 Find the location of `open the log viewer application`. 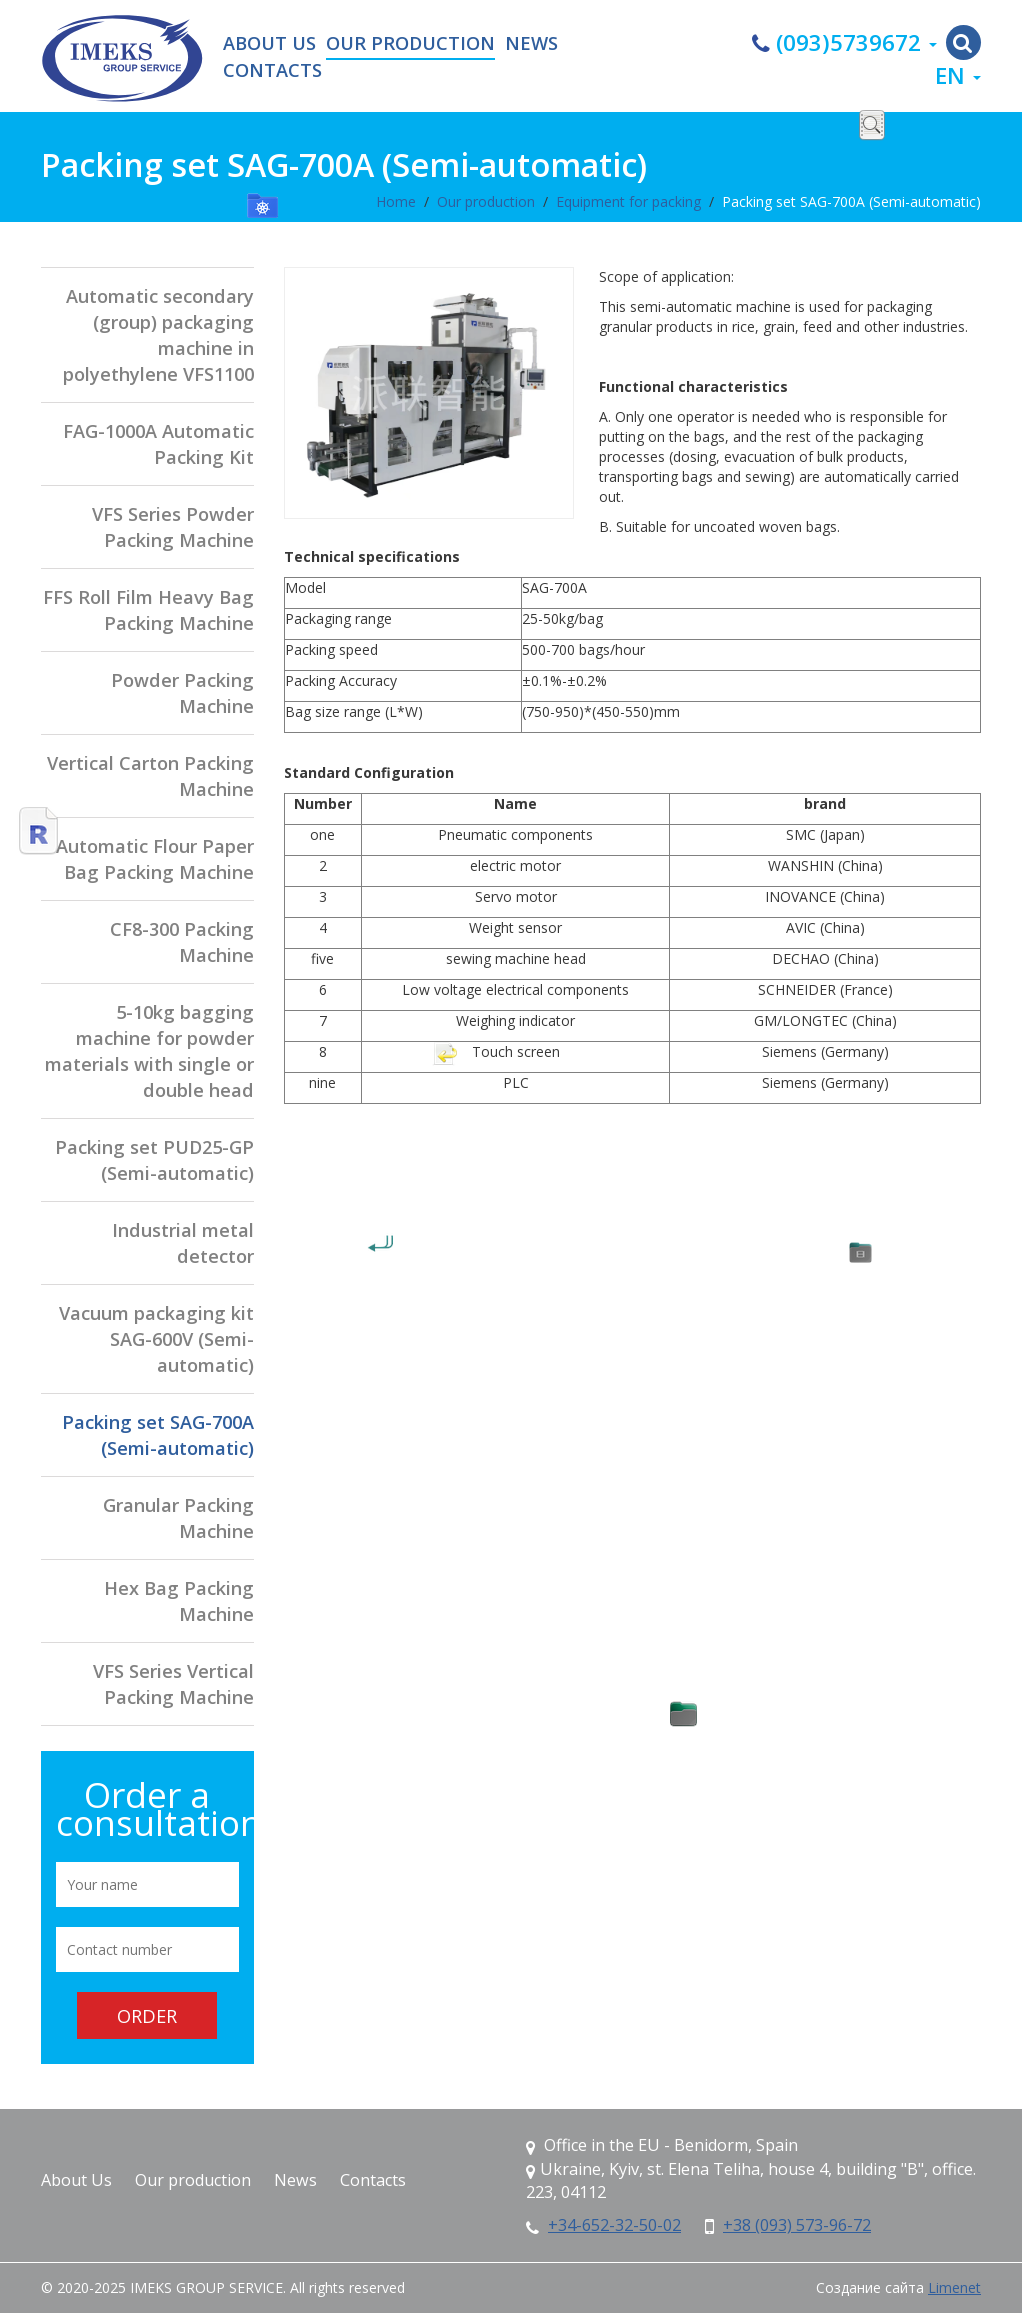

open the log viewer application is located at coordinates (872, 125).